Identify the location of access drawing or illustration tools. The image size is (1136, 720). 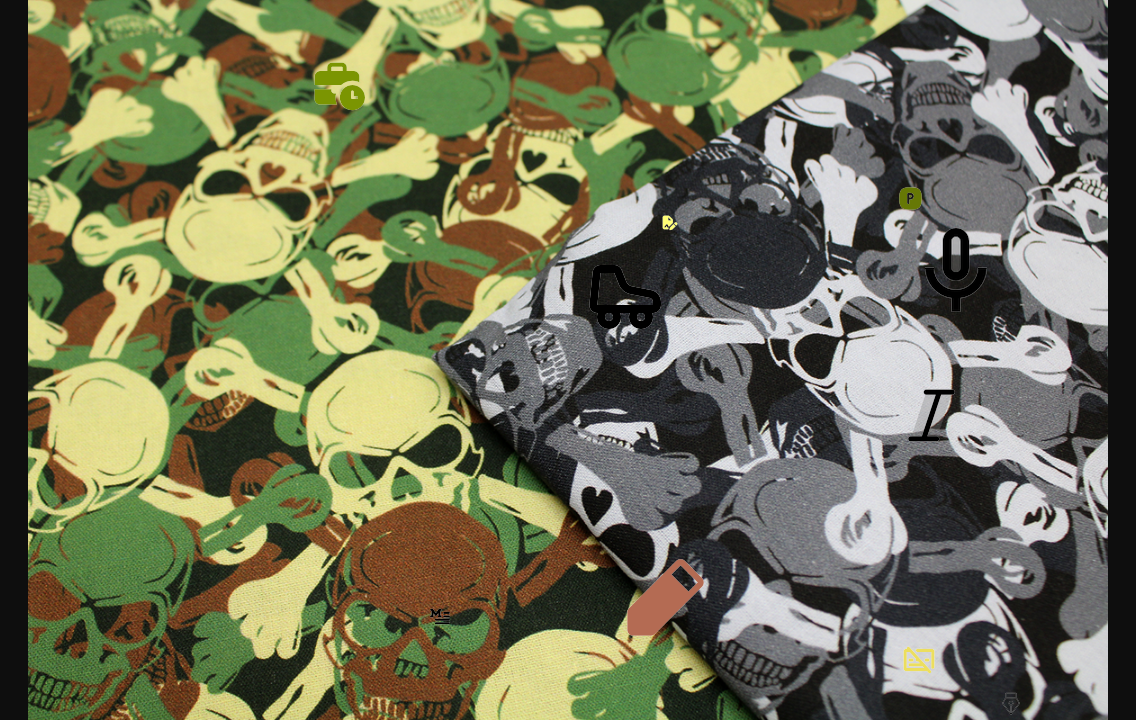
(1011, 703).